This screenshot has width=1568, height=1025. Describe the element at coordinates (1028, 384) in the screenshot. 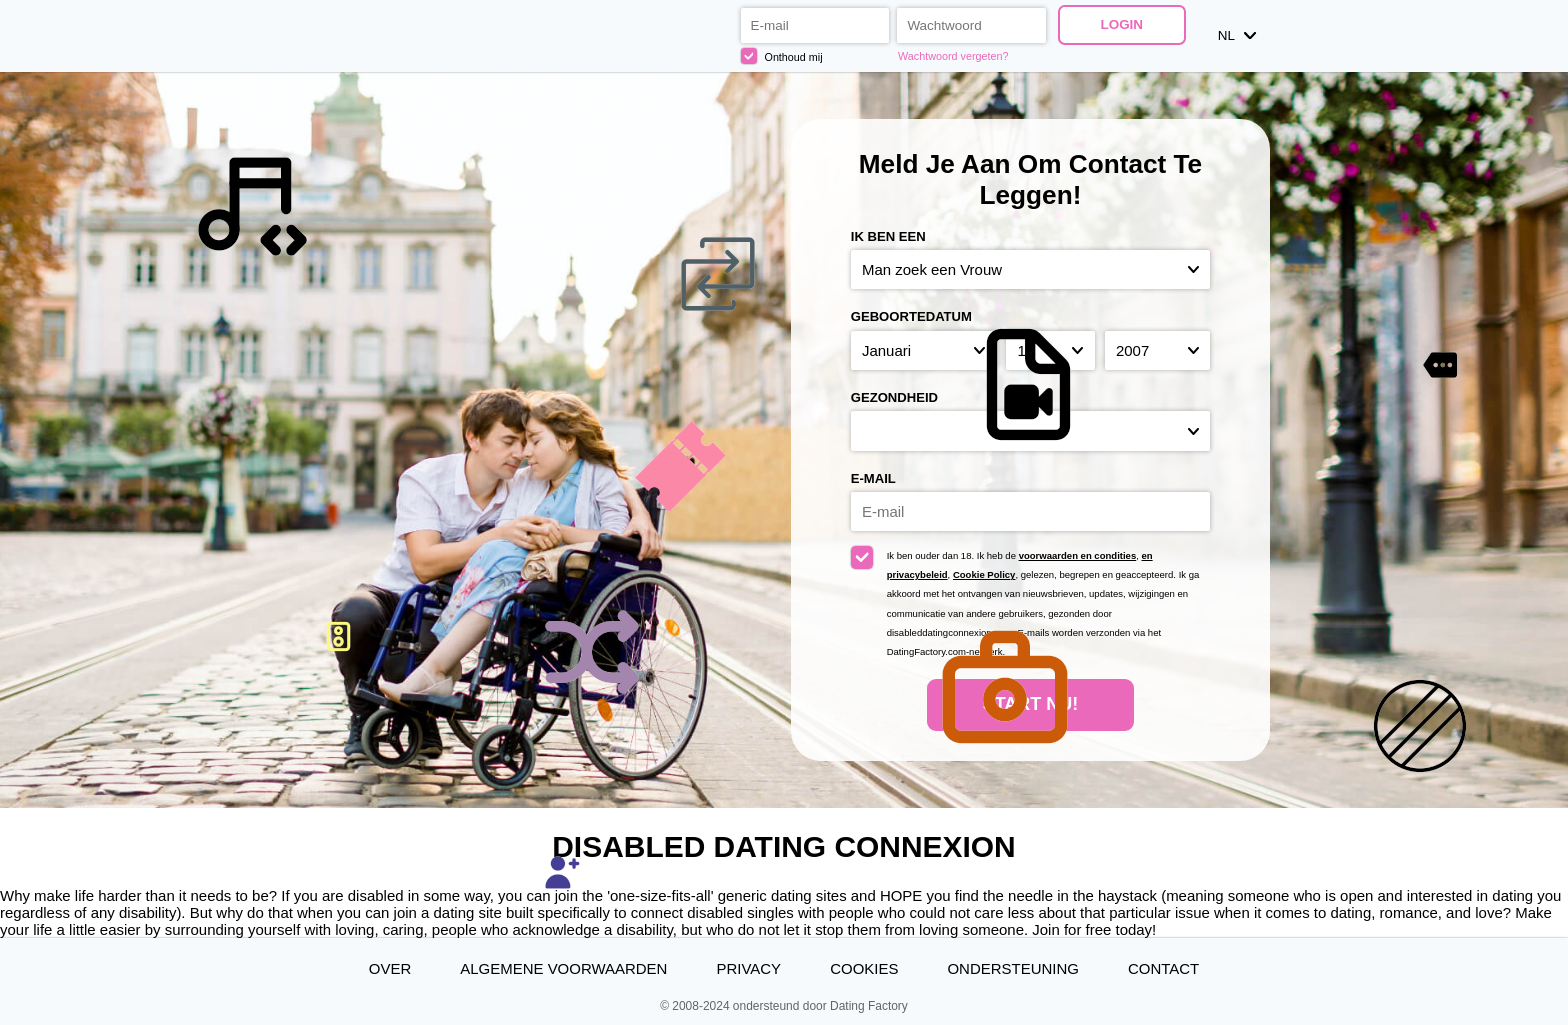

I see `view video file` at that location.